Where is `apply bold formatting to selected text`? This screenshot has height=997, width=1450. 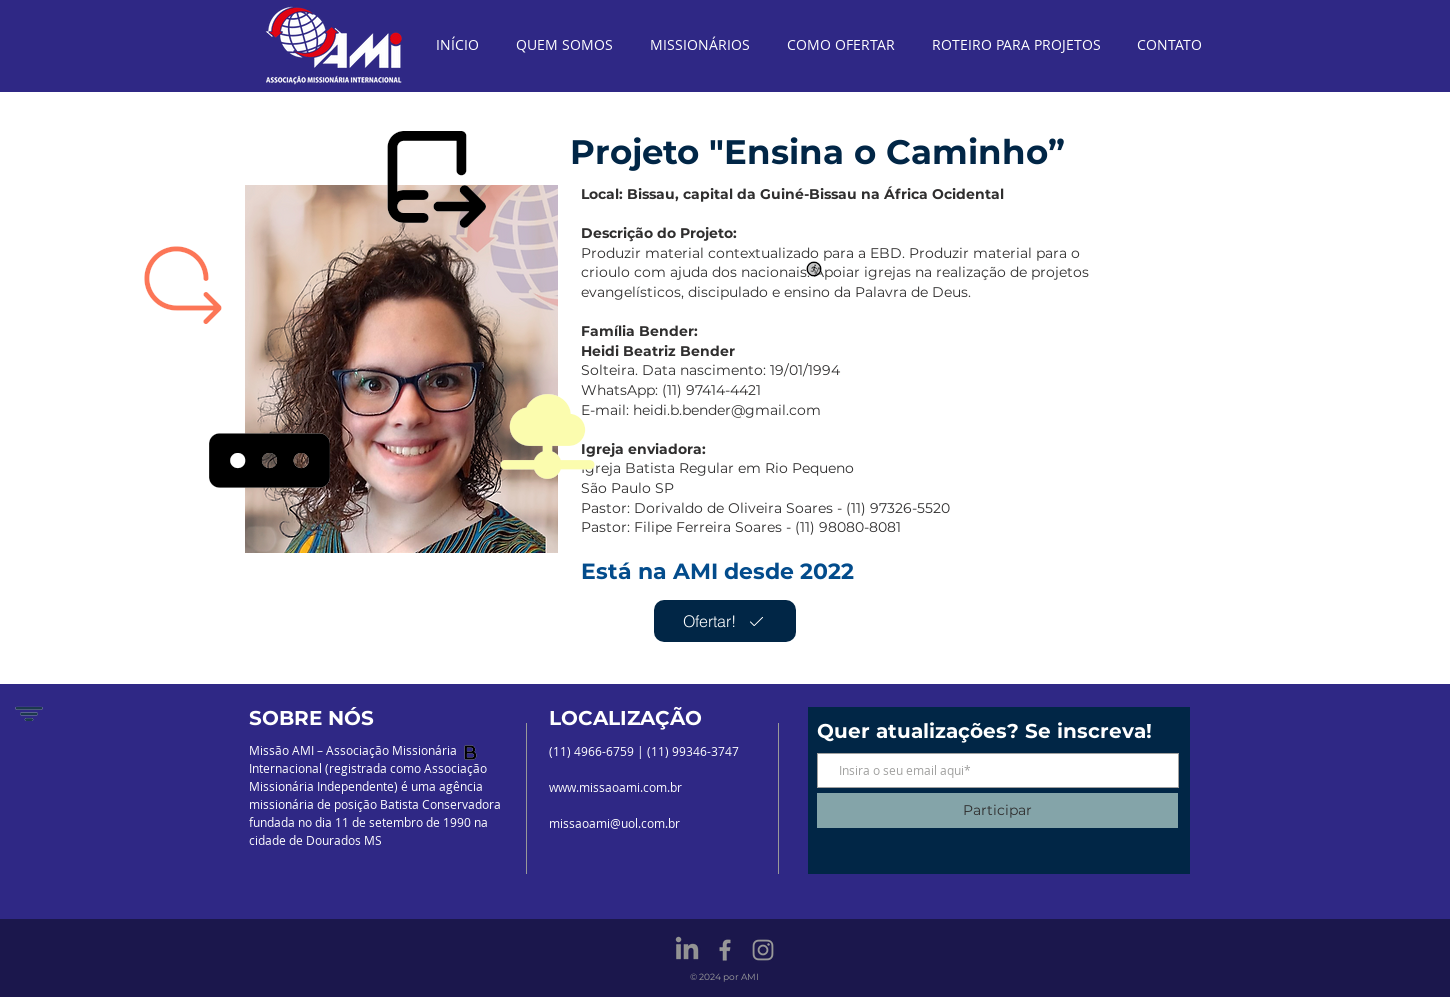 apply bold formatting to selected text is located at coordinates (470, 752).